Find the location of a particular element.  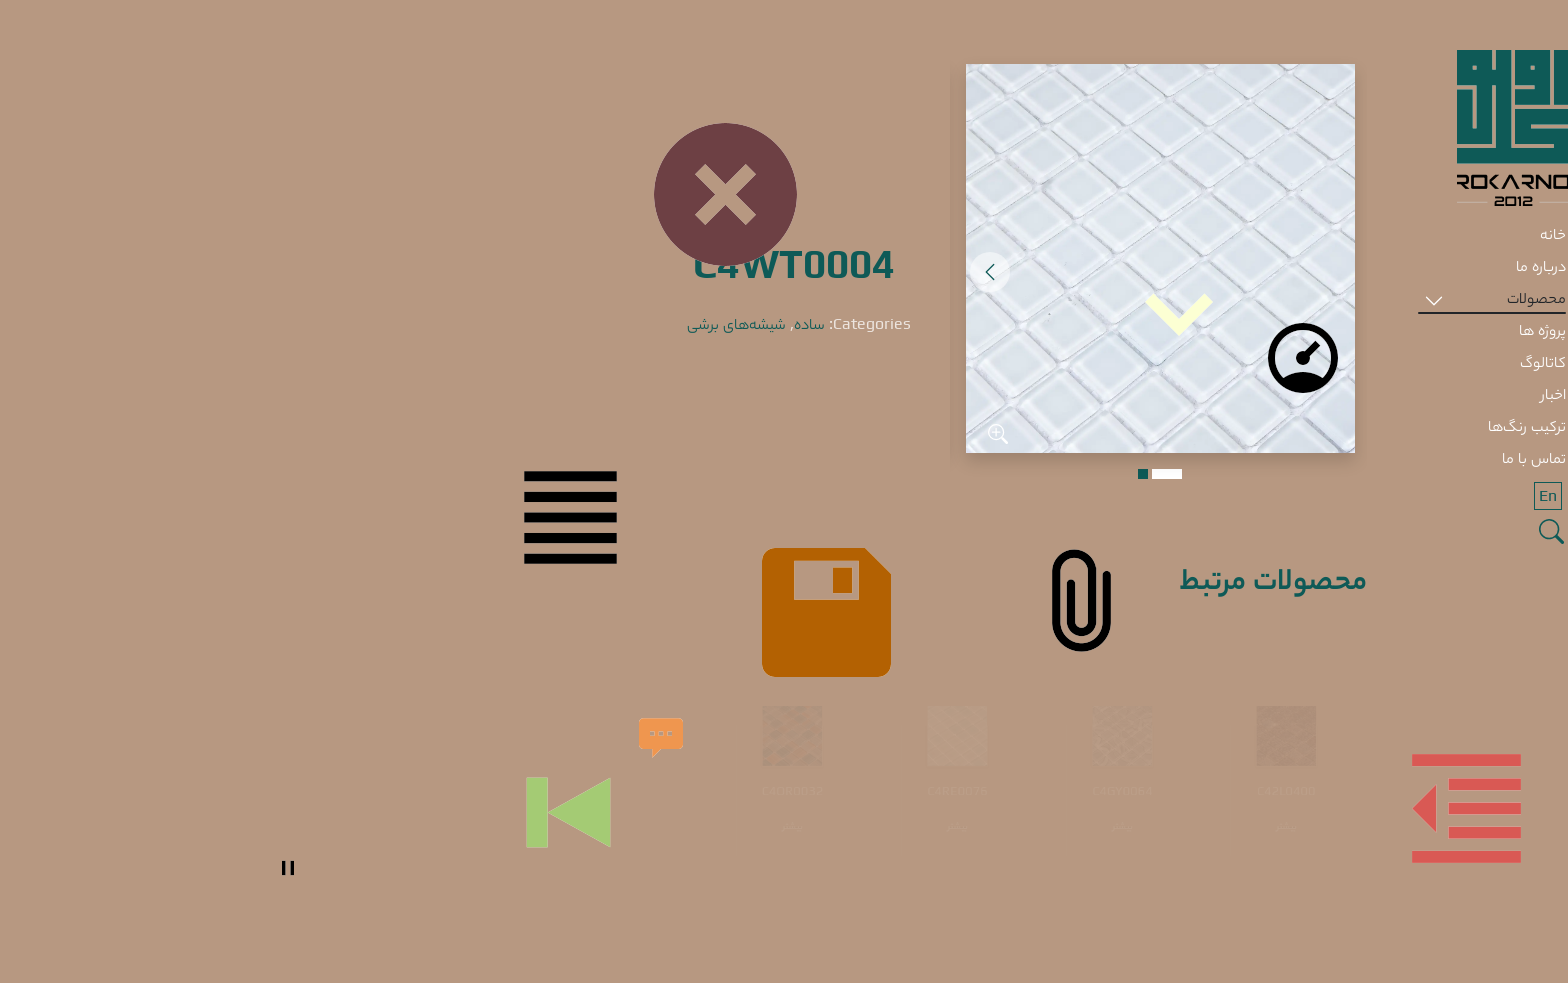

expand a dropdown menu is located at coordinates (1179, 314).